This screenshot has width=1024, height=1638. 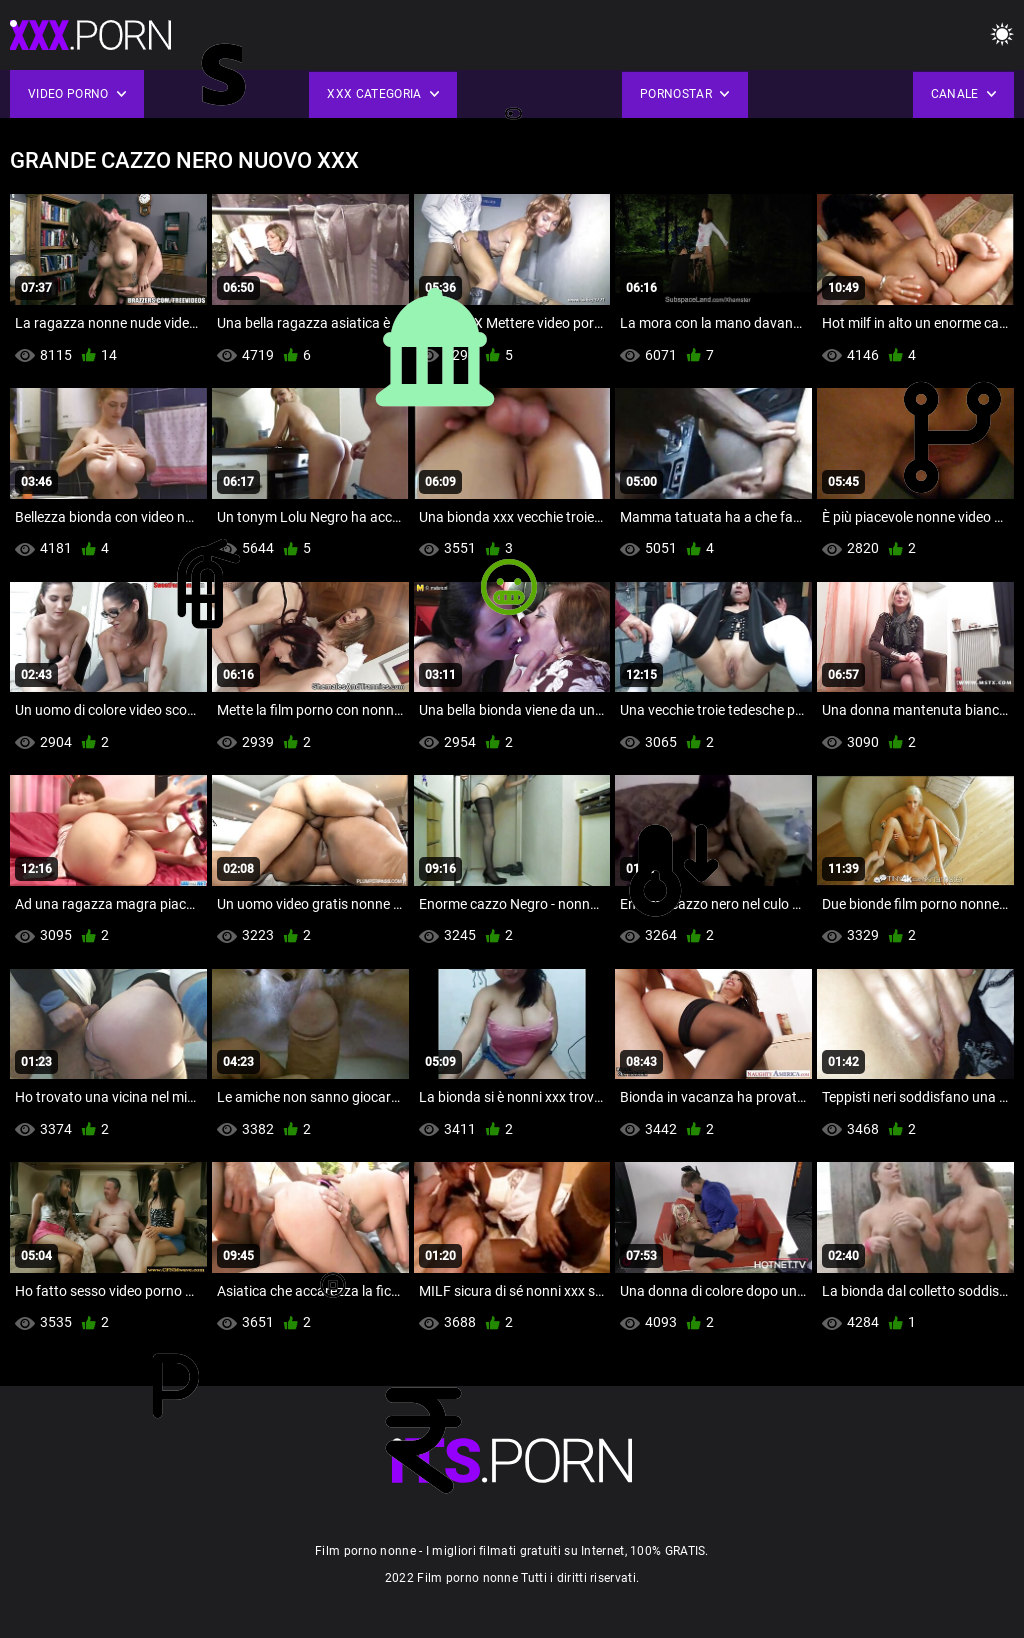 I want to click on toggle a setting off, so click(x=513, y=113).